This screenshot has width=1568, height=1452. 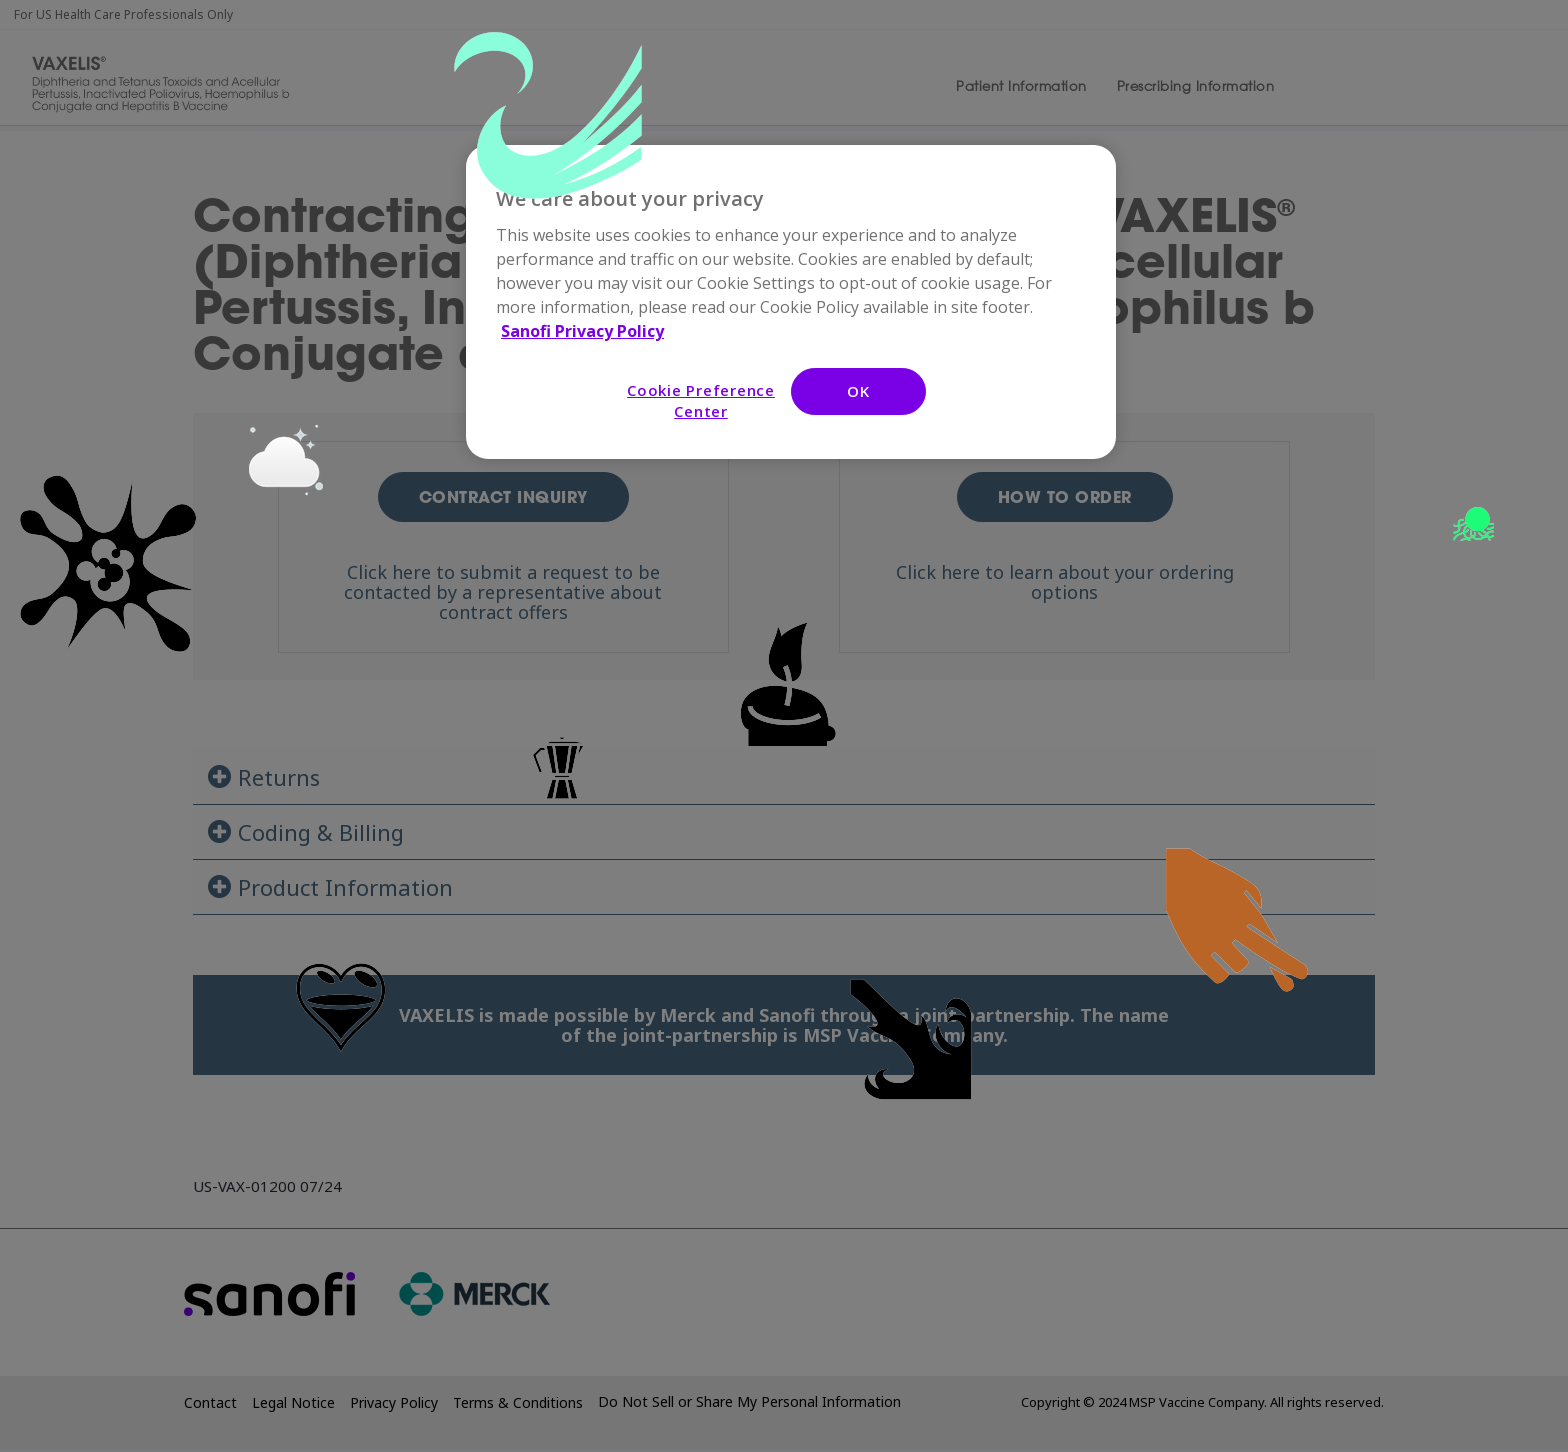 I want to click on indicates a biological or molecular element in a game, so click(x=108, y=563).